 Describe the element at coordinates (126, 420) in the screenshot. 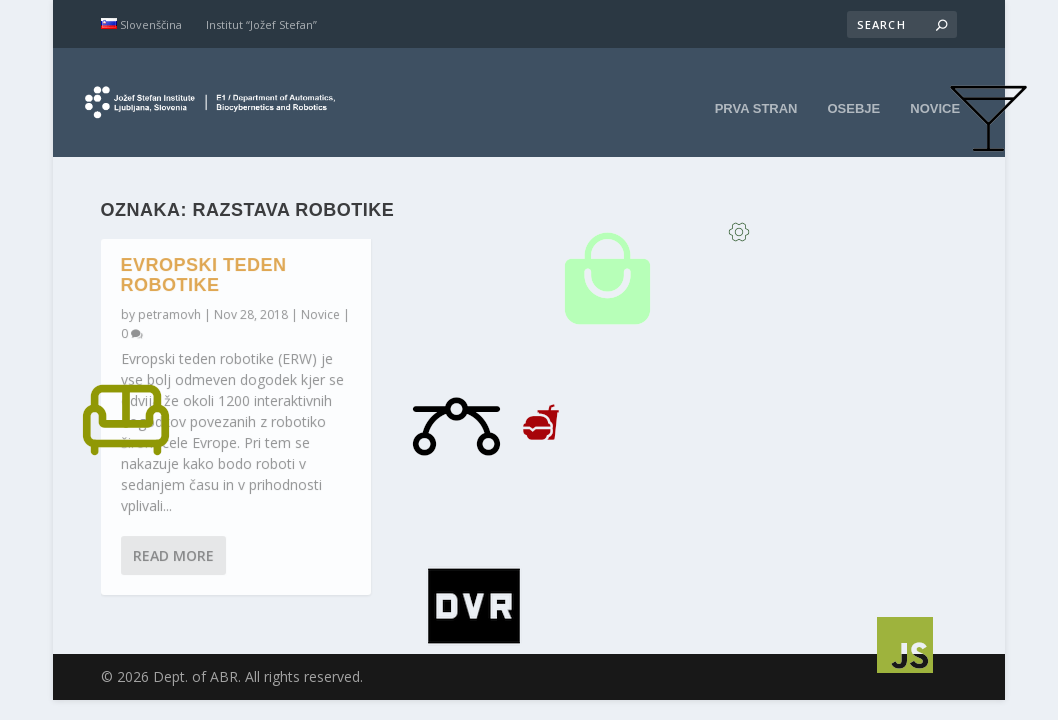

I see `browse furniture or home decor items` at that location.